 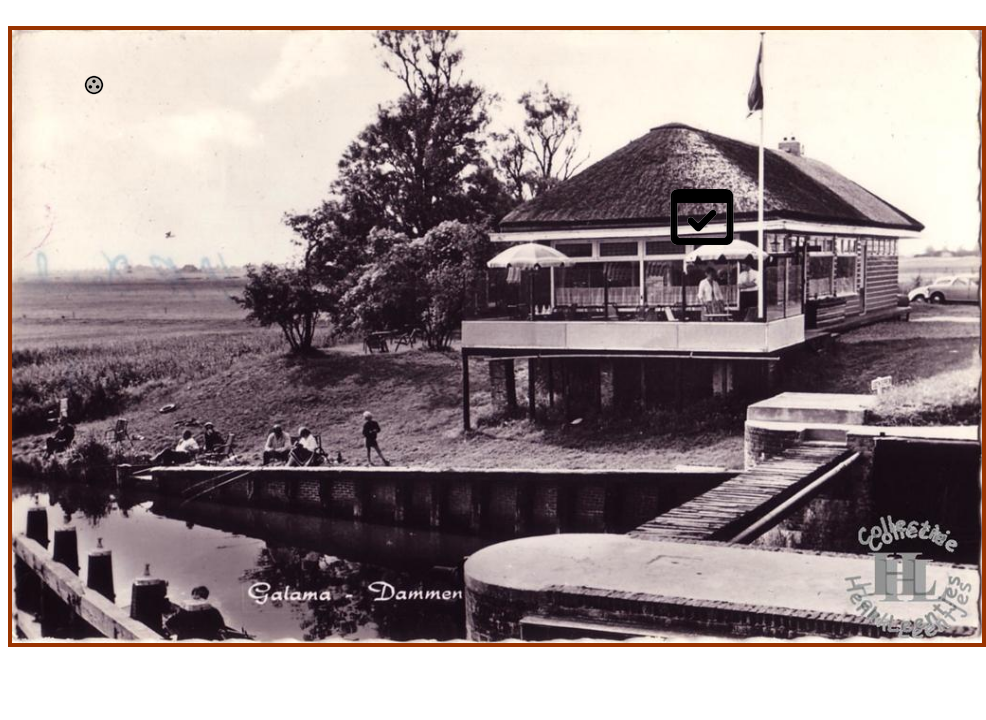 What do you see at coordinates (702, 217) in the screenshot?
I see `domain verification complete` at bounding box center [702, 217].